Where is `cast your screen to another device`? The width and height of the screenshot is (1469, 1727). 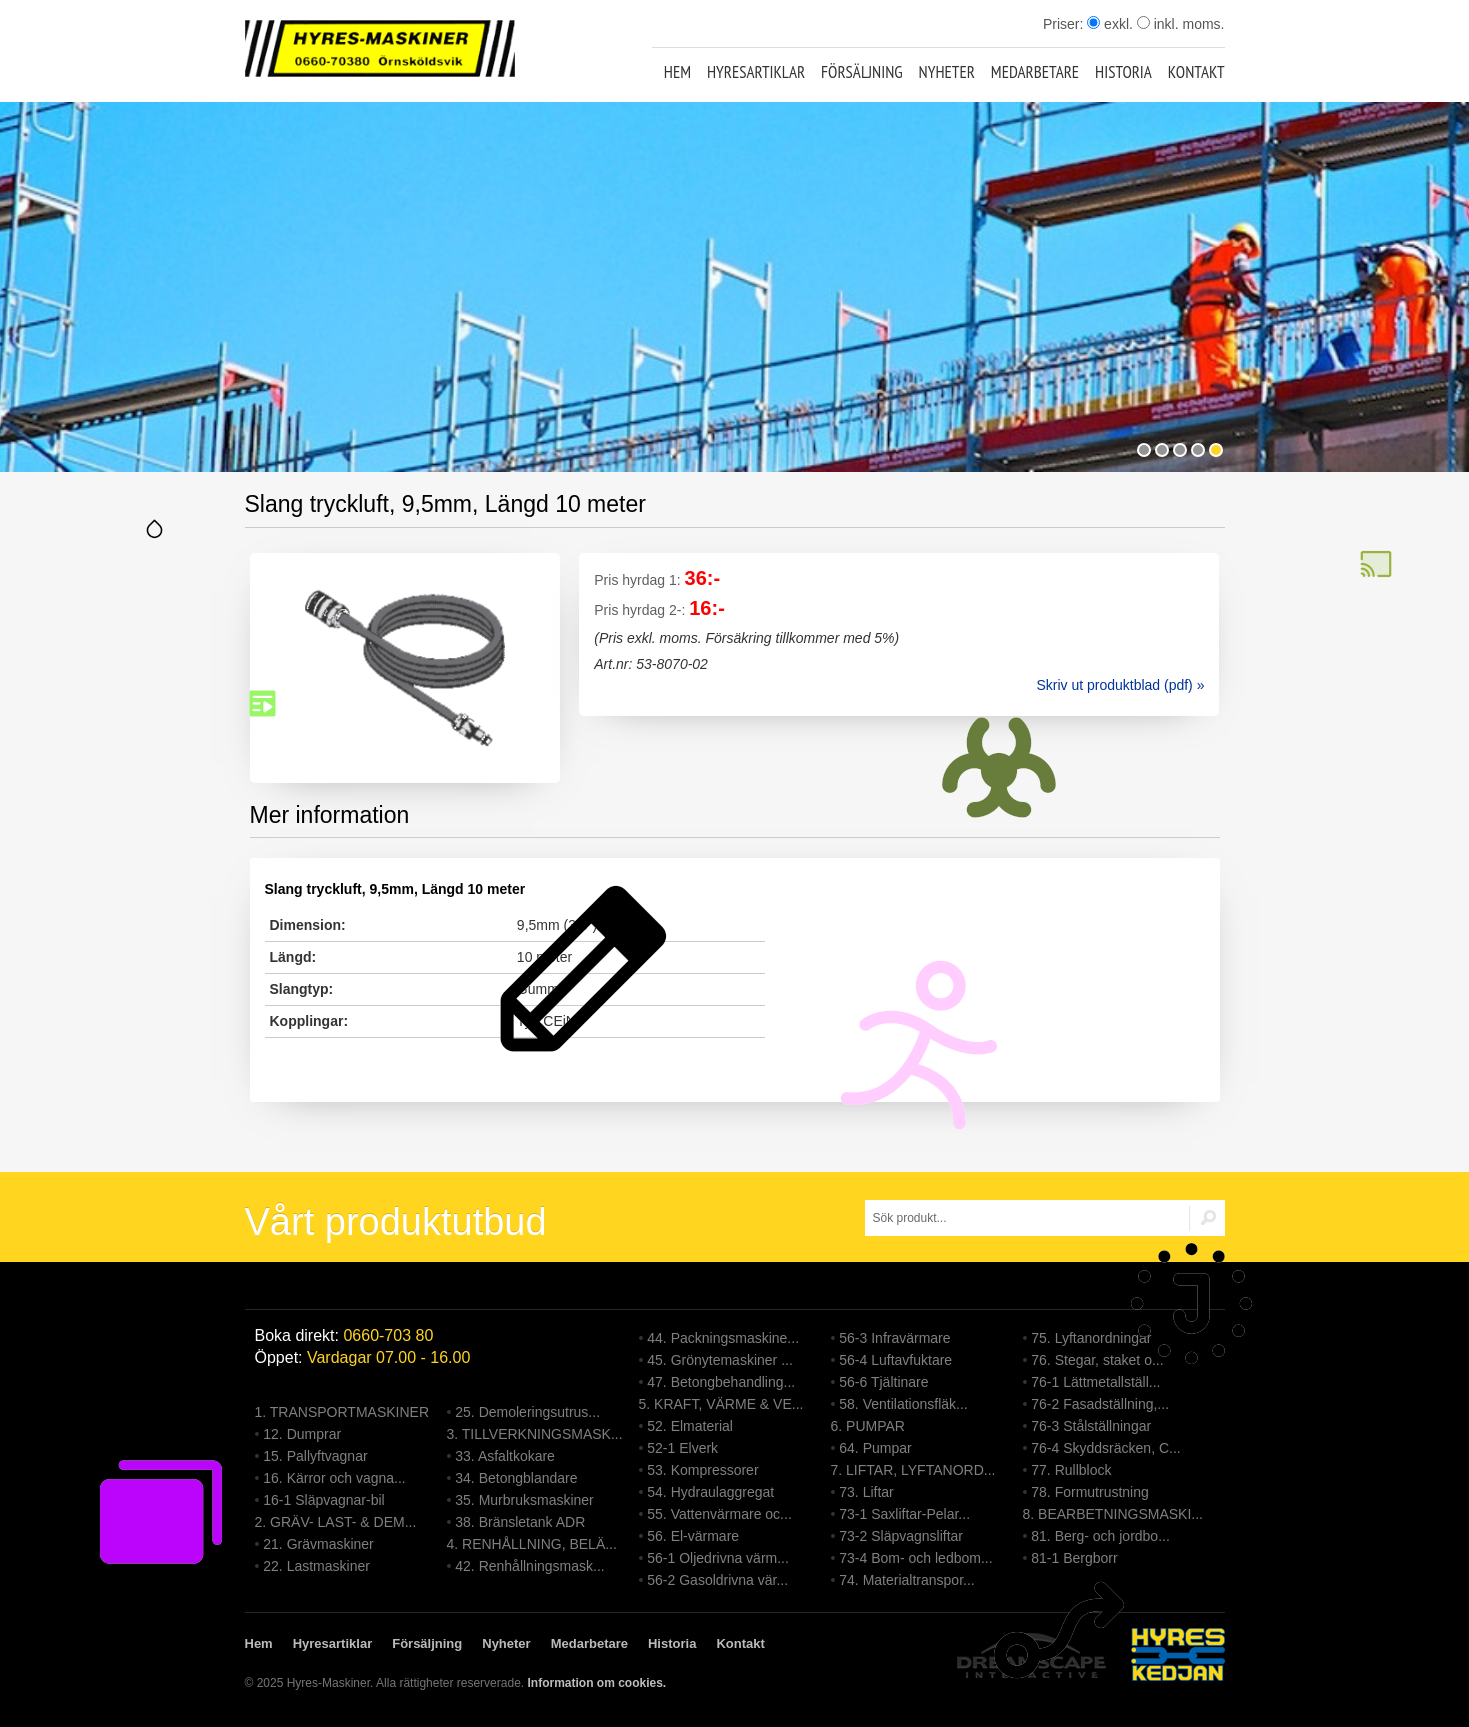 cast your screen to another device is located at coordinates (1376, 564).